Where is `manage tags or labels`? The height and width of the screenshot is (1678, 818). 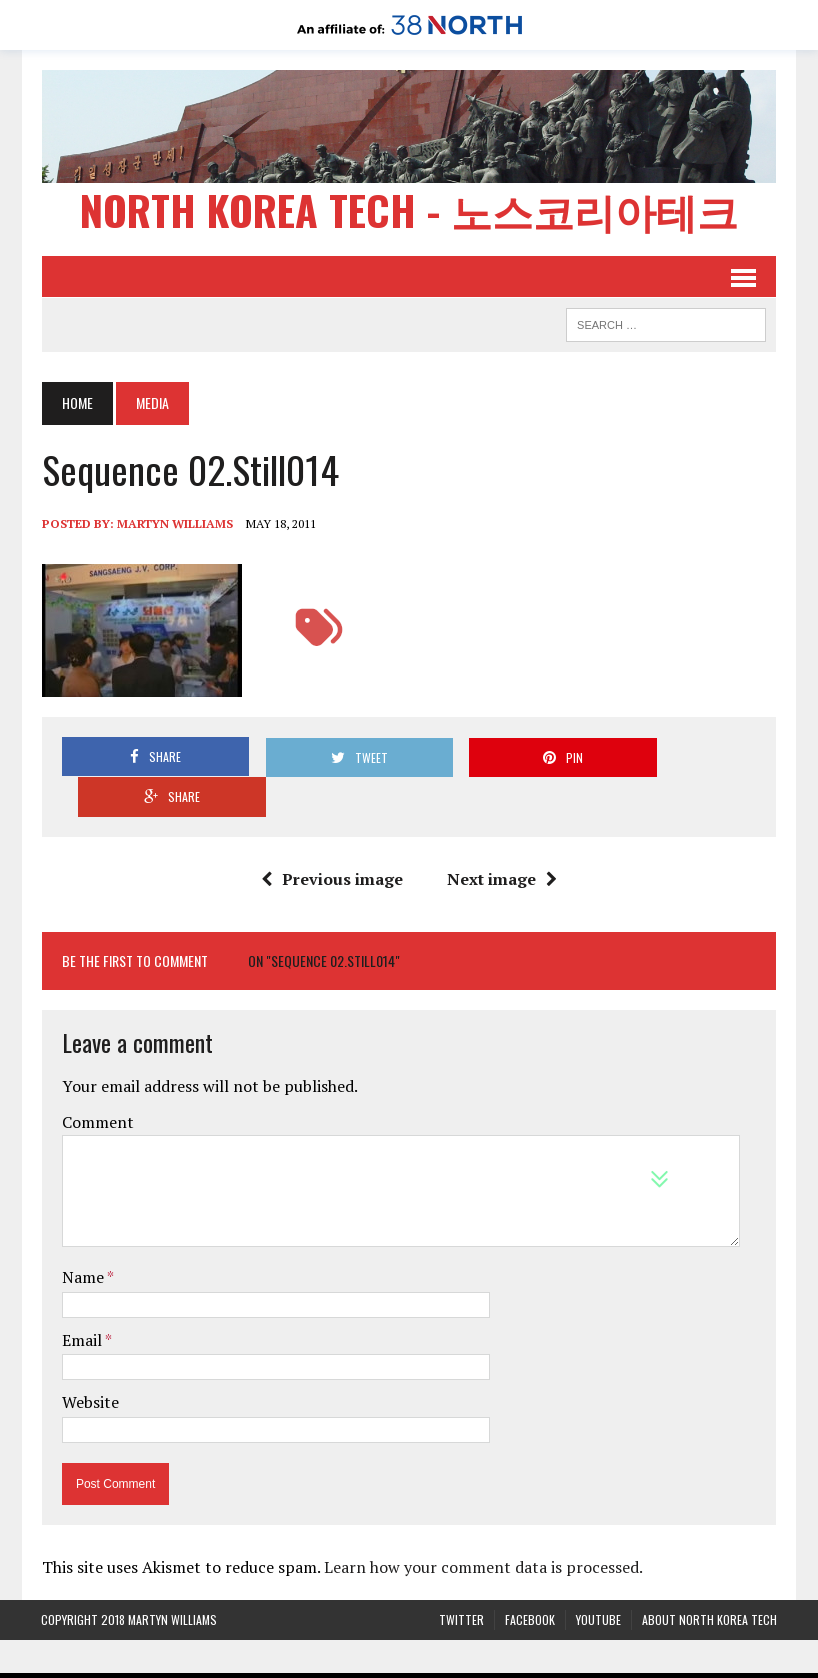 manage tags or labels is located at coordinates (319, 625).